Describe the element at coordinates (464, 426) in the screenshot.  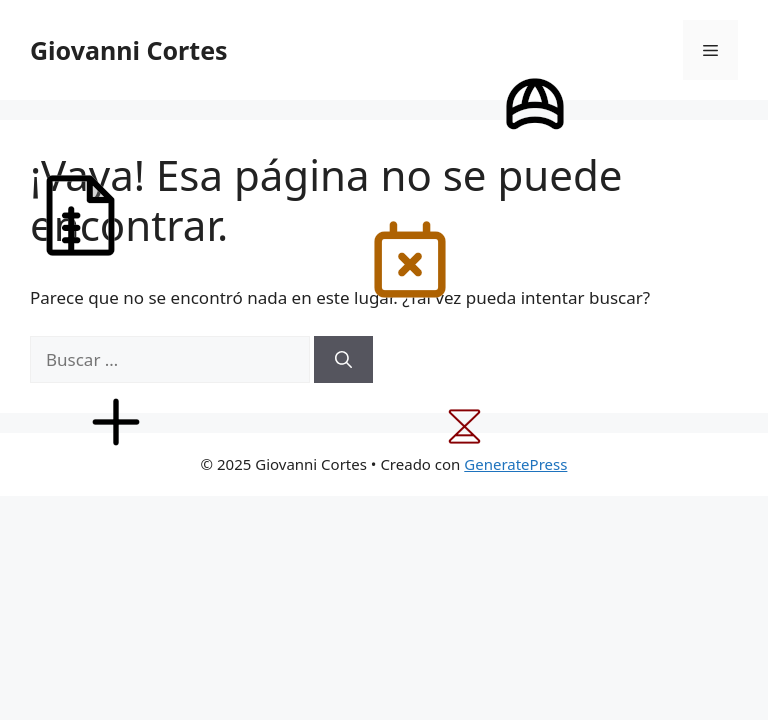
I see `indicates time is running low or nearly expired` at that location.